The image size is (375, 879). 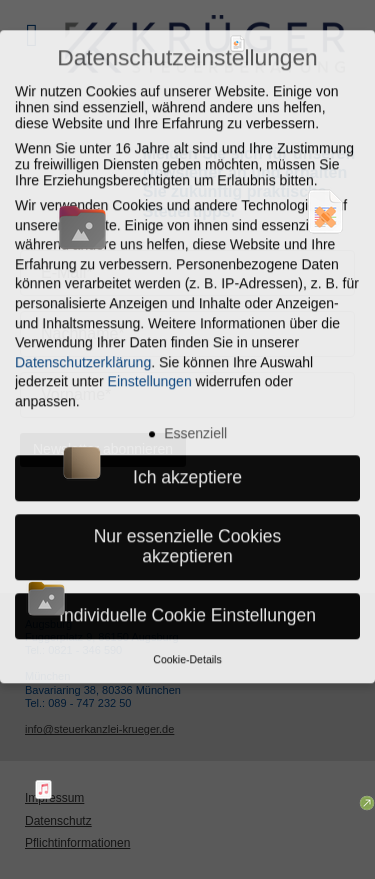 What do you see at coordinates (325, 211) in the screenshot?
I see `a patch or diff file for code changes` at bounding box center [325, 211].